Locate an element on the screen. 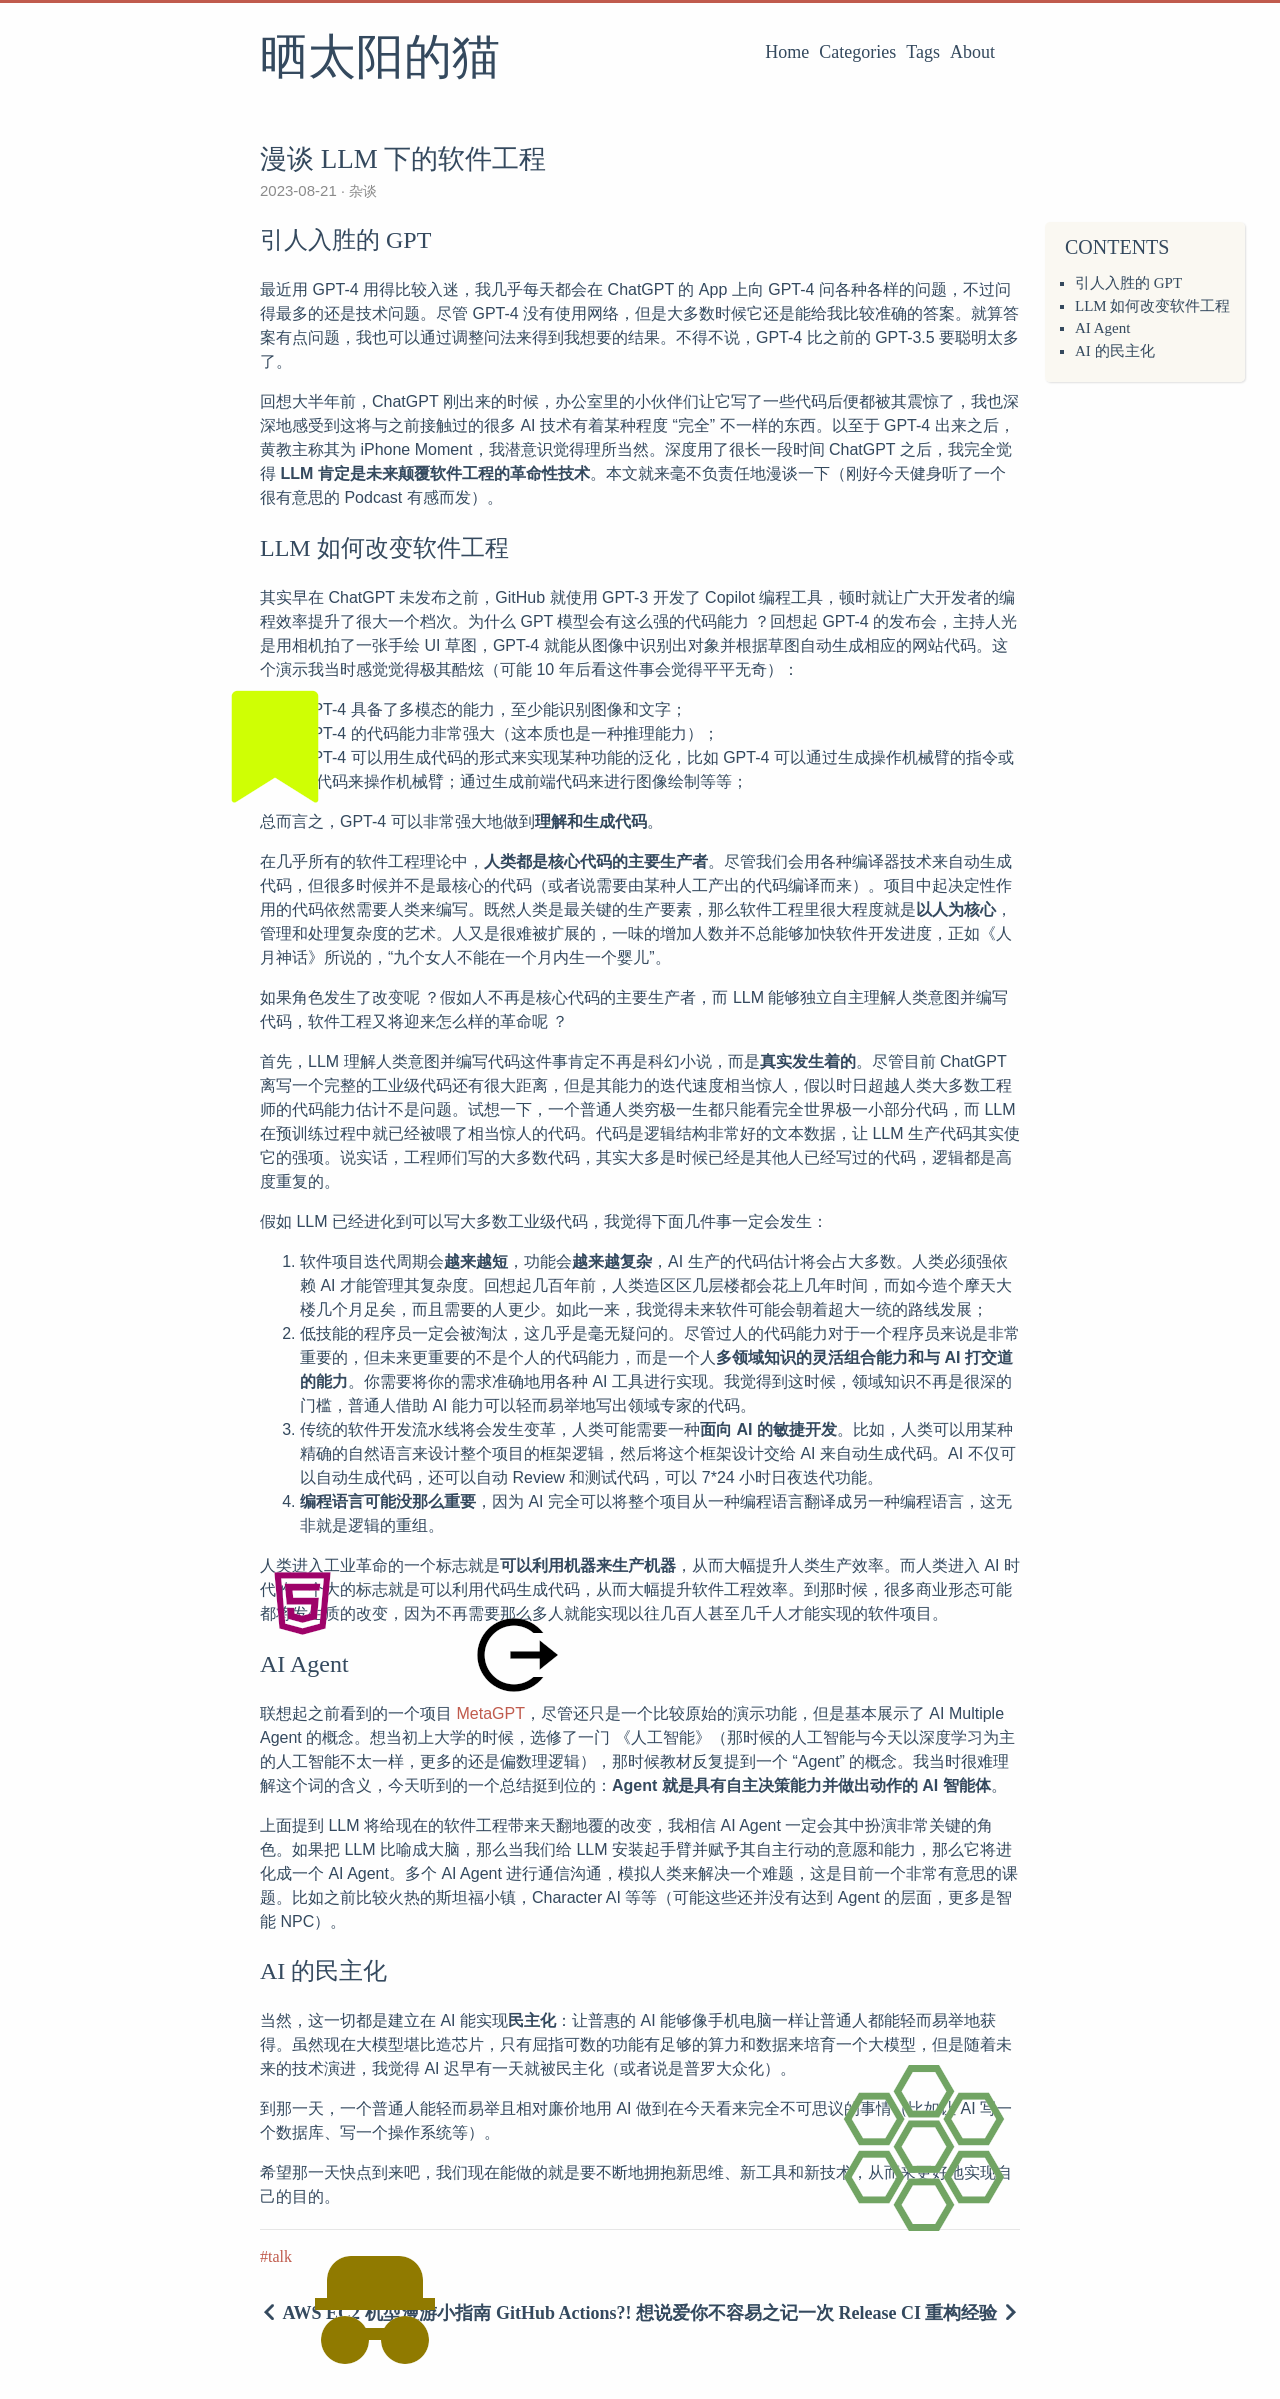  log out of your account is located at coordinates (514, 1655).